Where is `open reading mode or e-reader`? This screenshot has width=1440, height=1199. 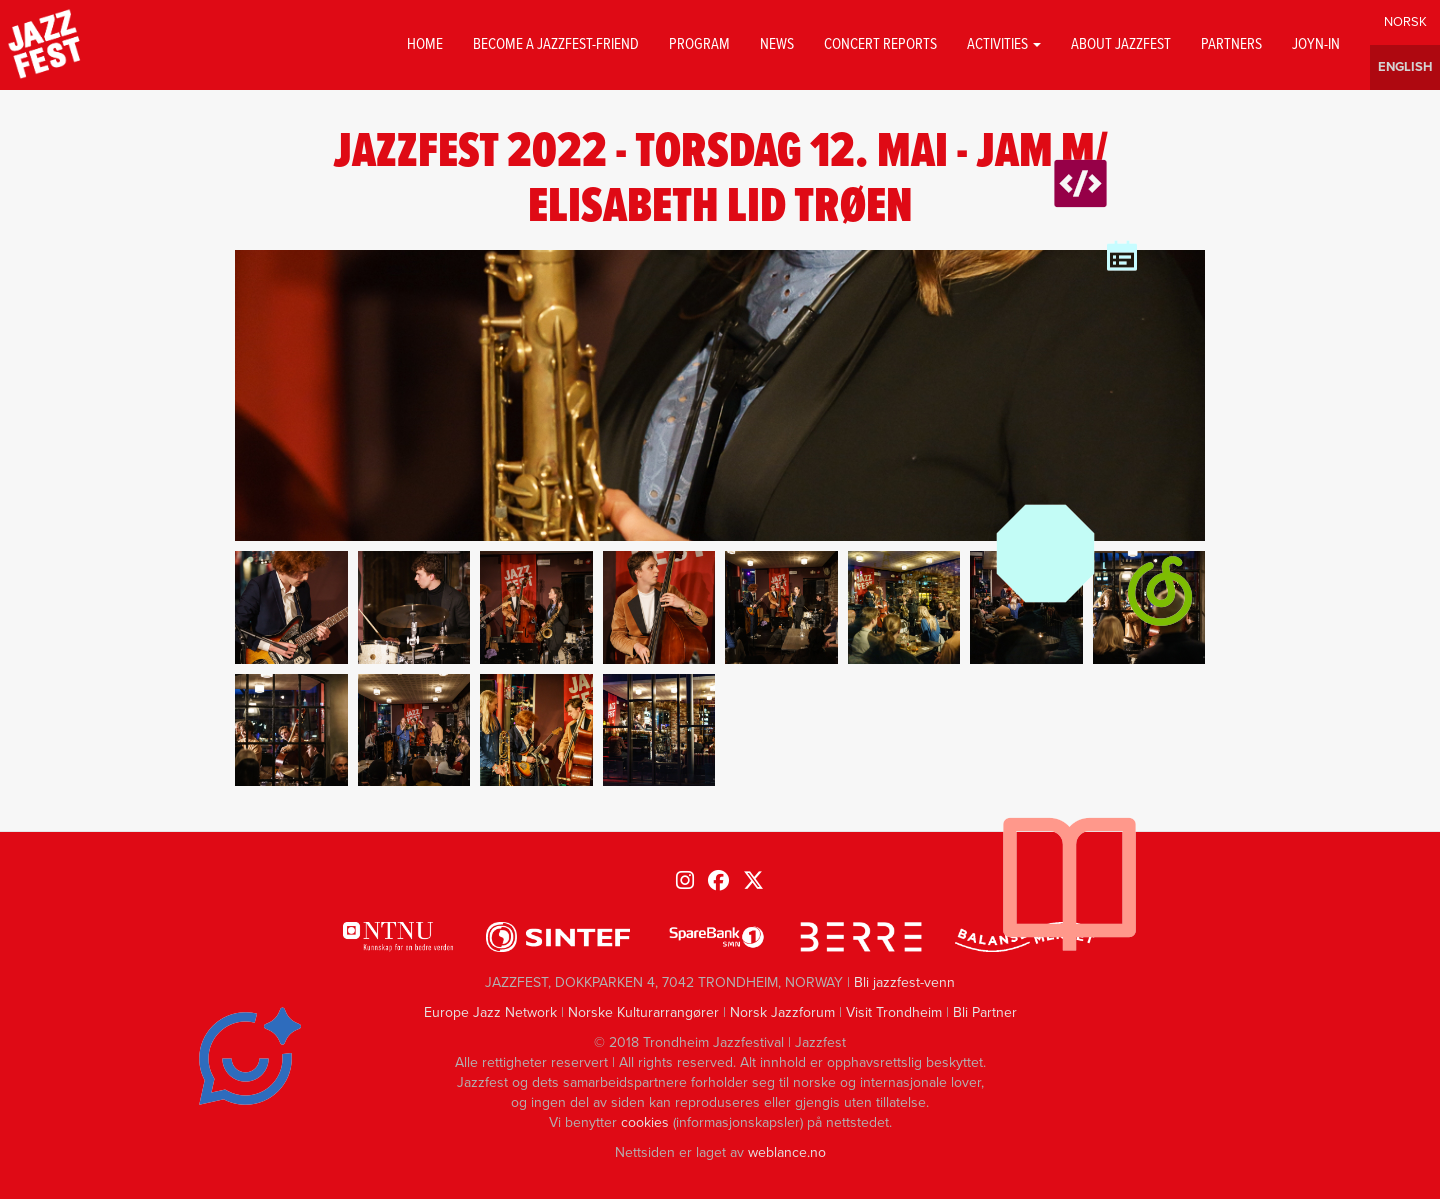 open reading mode or e-reader is located at coordinates (1069, 877).